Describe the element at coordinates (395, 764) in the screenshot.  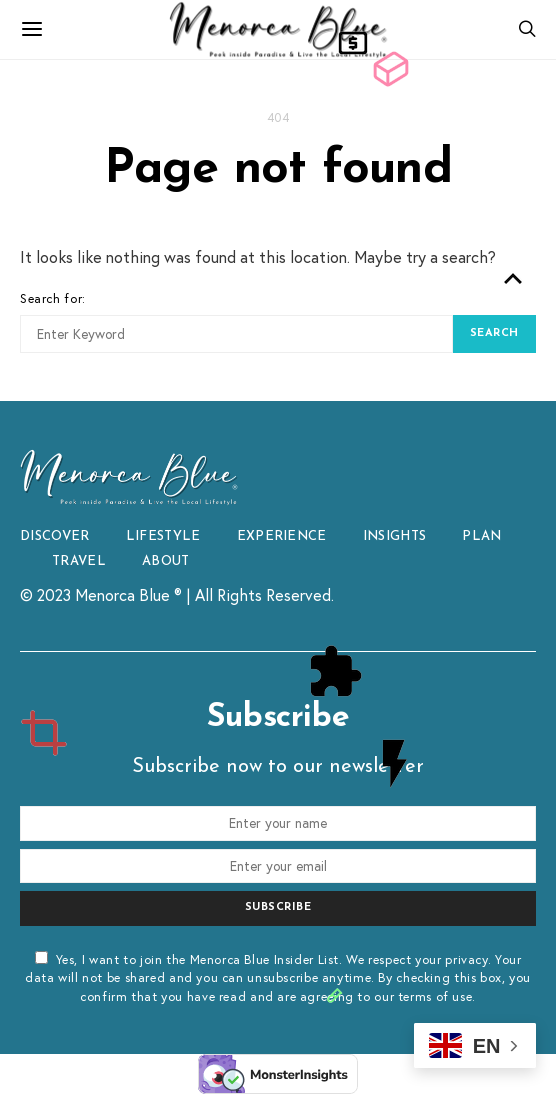
I see `turn on camera flash` at that location.